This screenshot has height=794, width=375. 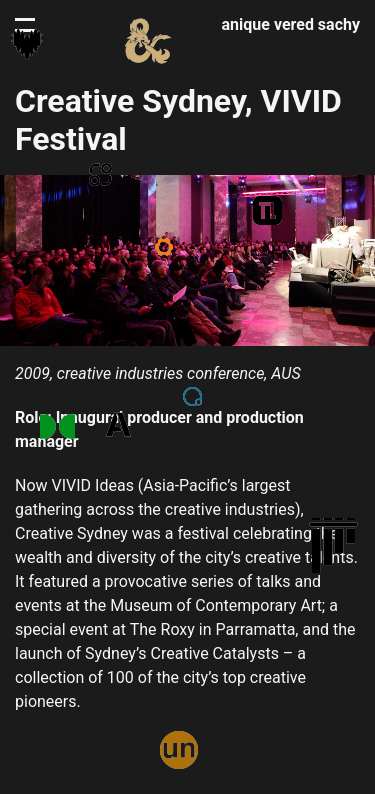 What do you see at coordinates (148, 41) in the screenshot?
I see `Dungeons & Dragons logo` at bounding box center [148, 41].